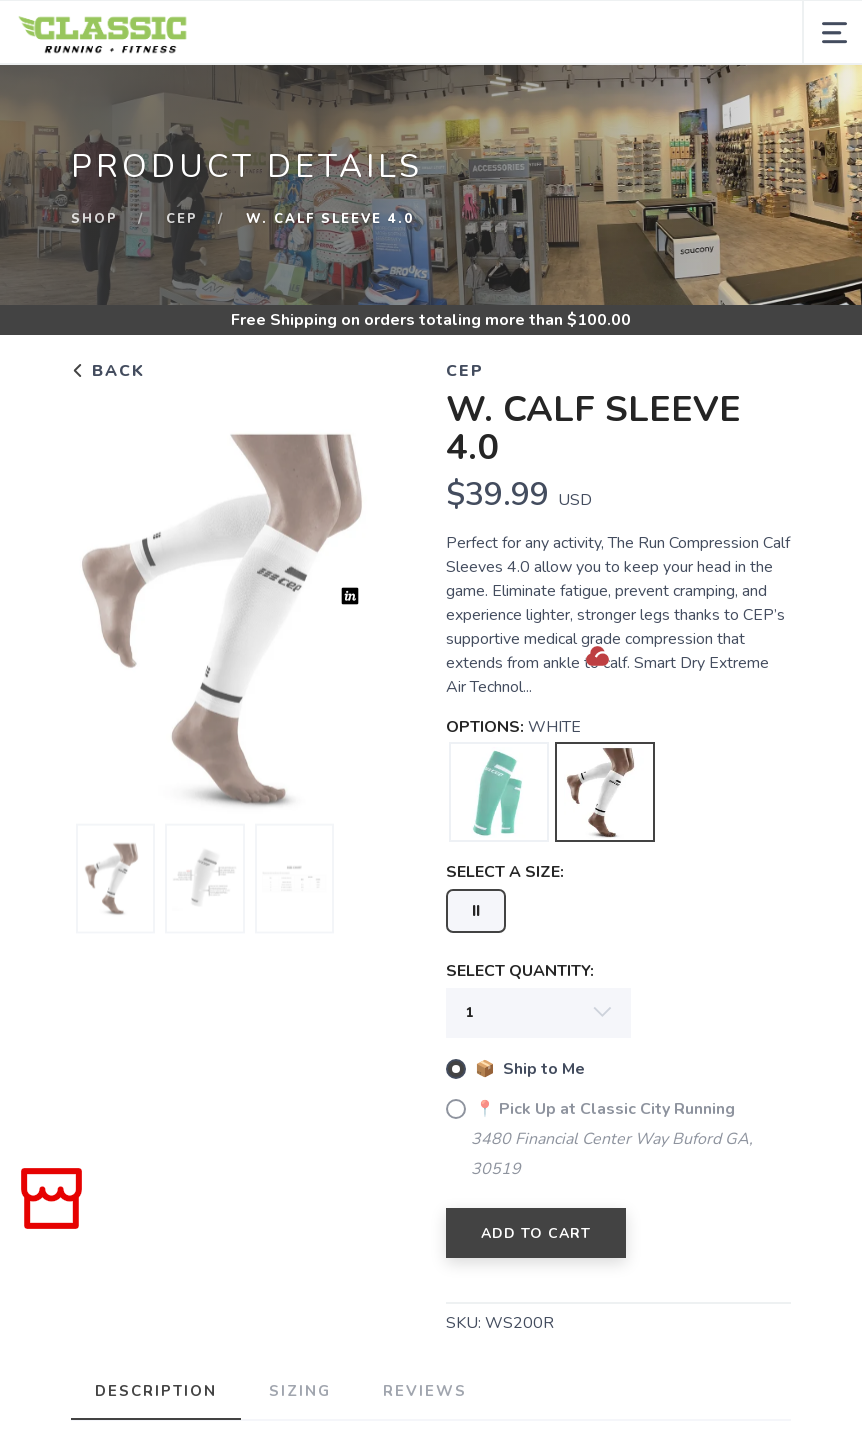  What do you see at coordinates (350, 596) in the screenshot?
I see `open InVision app` at bounding box center [350, 596].